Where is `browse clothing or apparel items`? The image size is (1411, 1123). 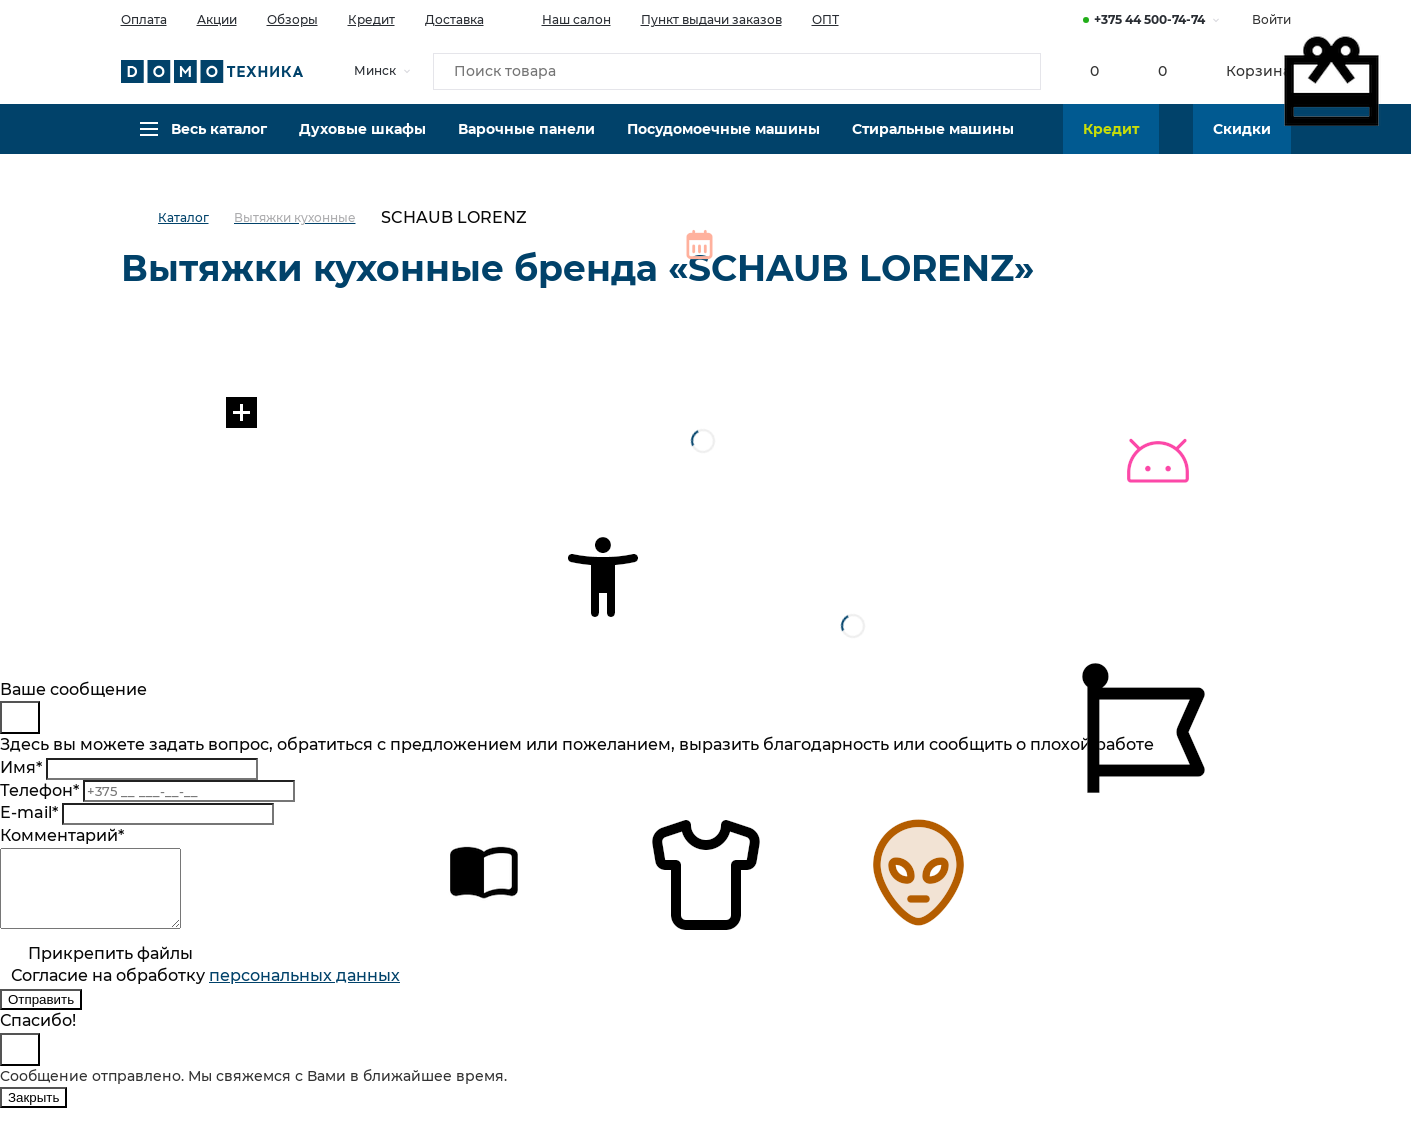 browse clothing or apparel items is located at coordinates (706, 875).